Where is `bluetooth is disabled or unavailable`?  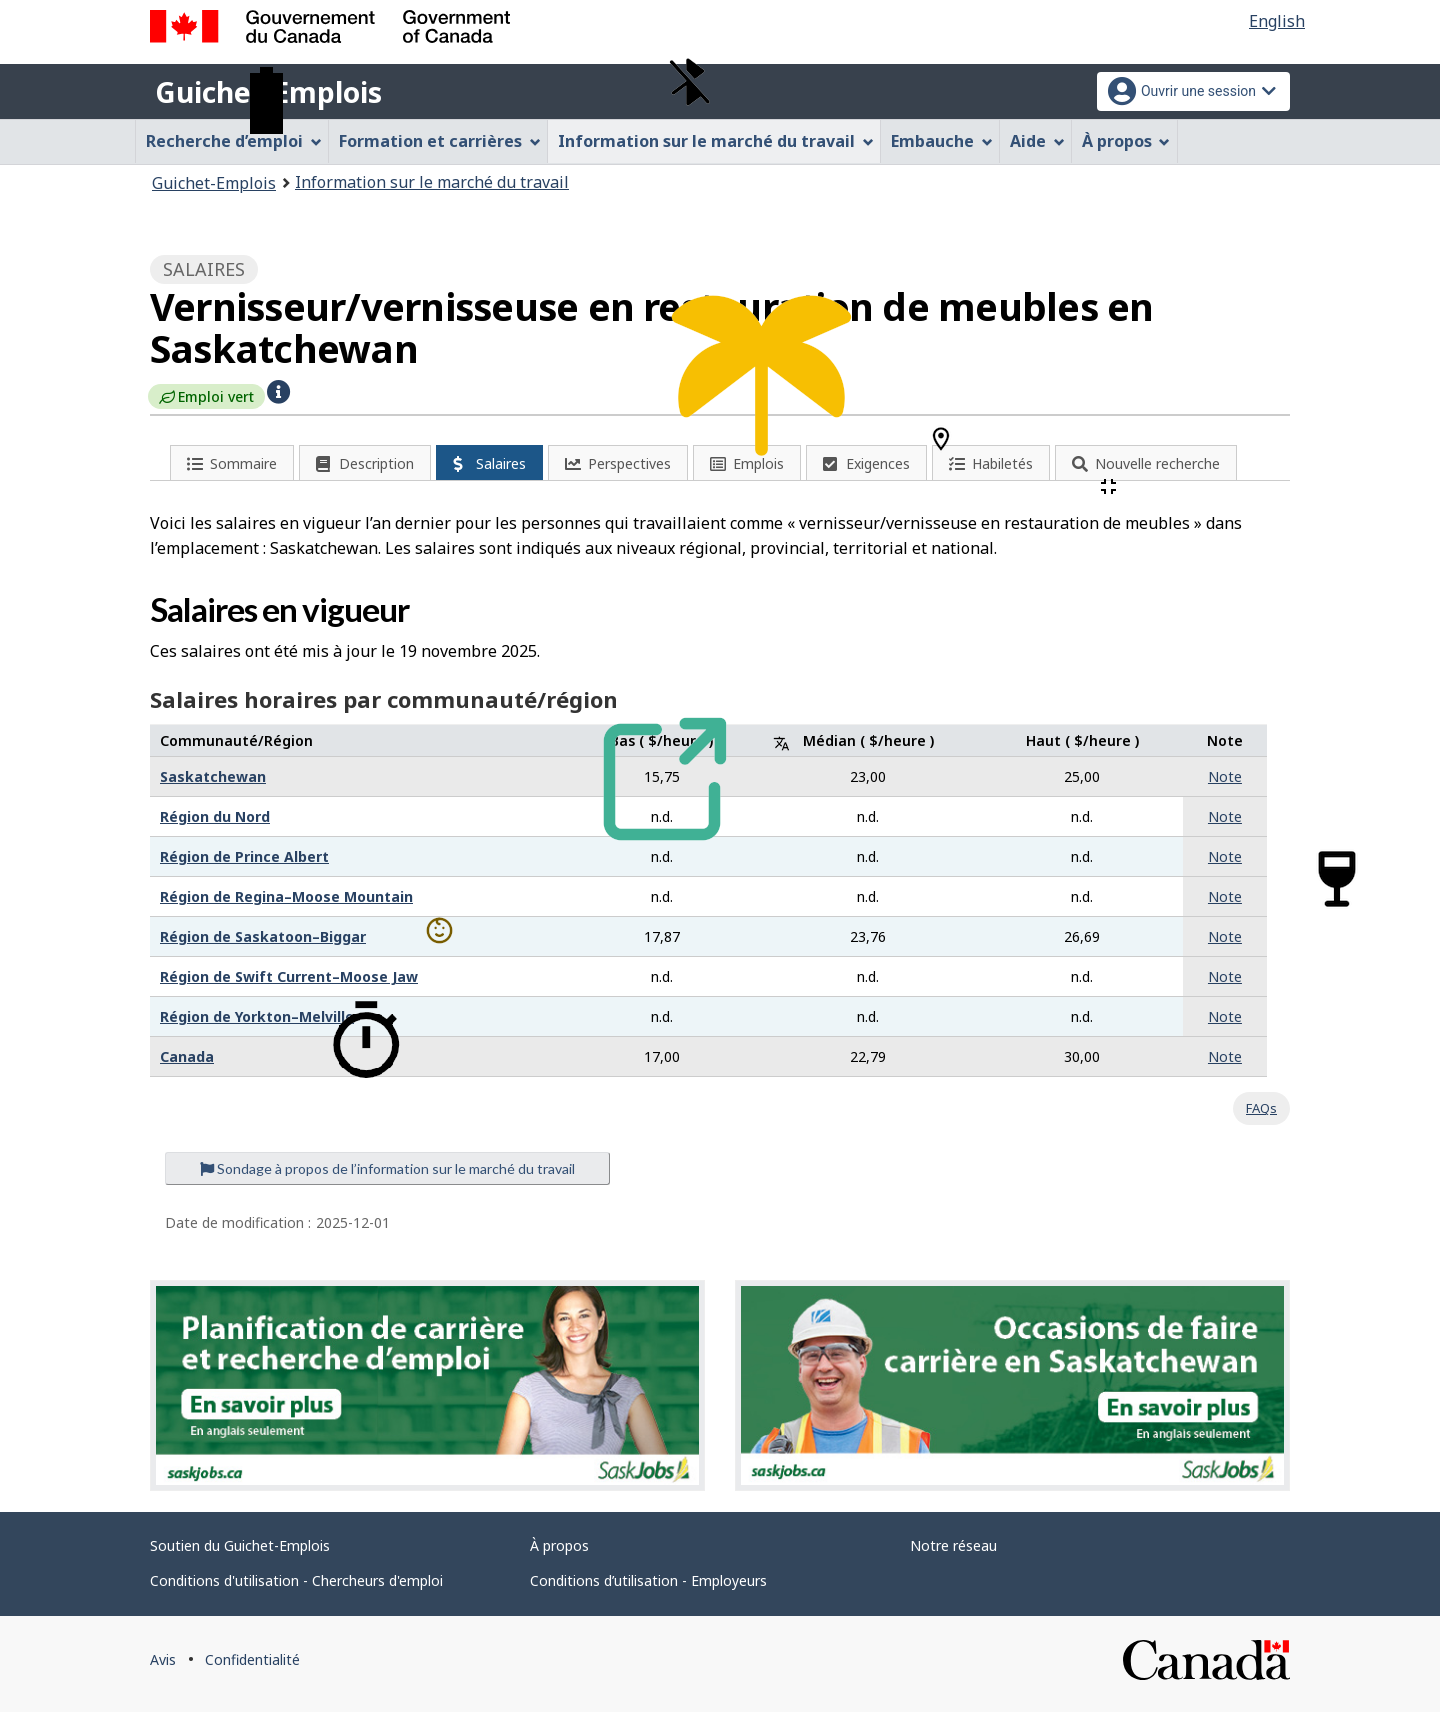 bluetooth is disabled or unavailable is located at coordinates (688, 82).